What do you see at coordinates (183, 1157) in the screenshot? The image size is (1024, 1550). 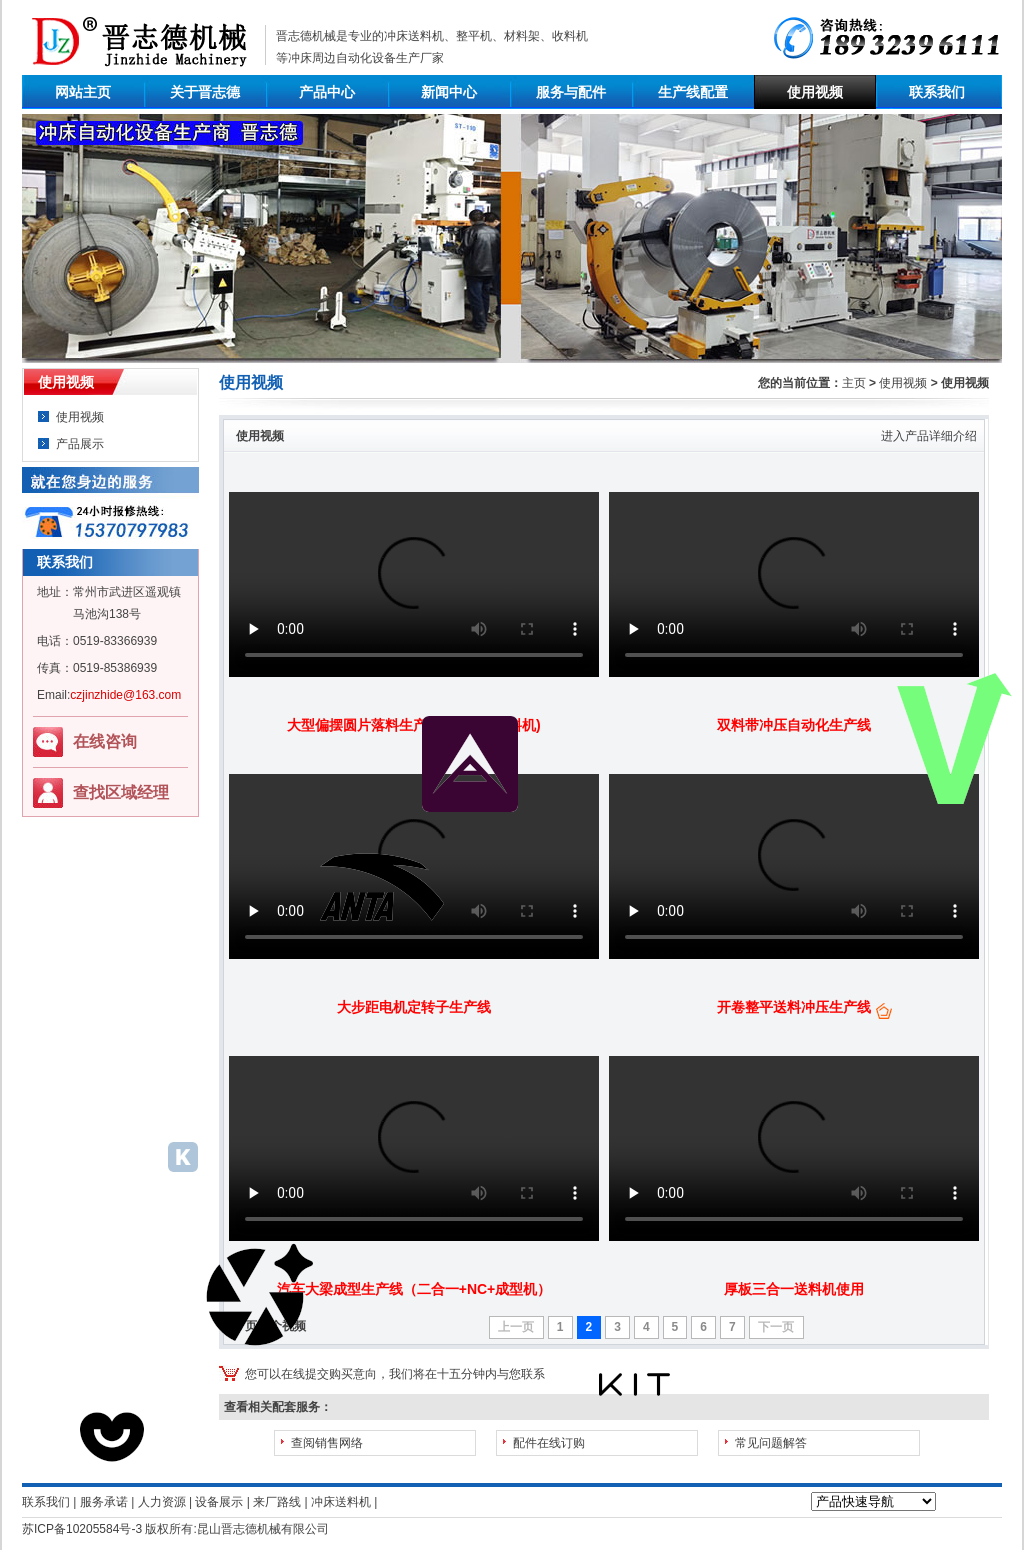 I see `keystone CMS logo` at bounding box center [183, 1157].